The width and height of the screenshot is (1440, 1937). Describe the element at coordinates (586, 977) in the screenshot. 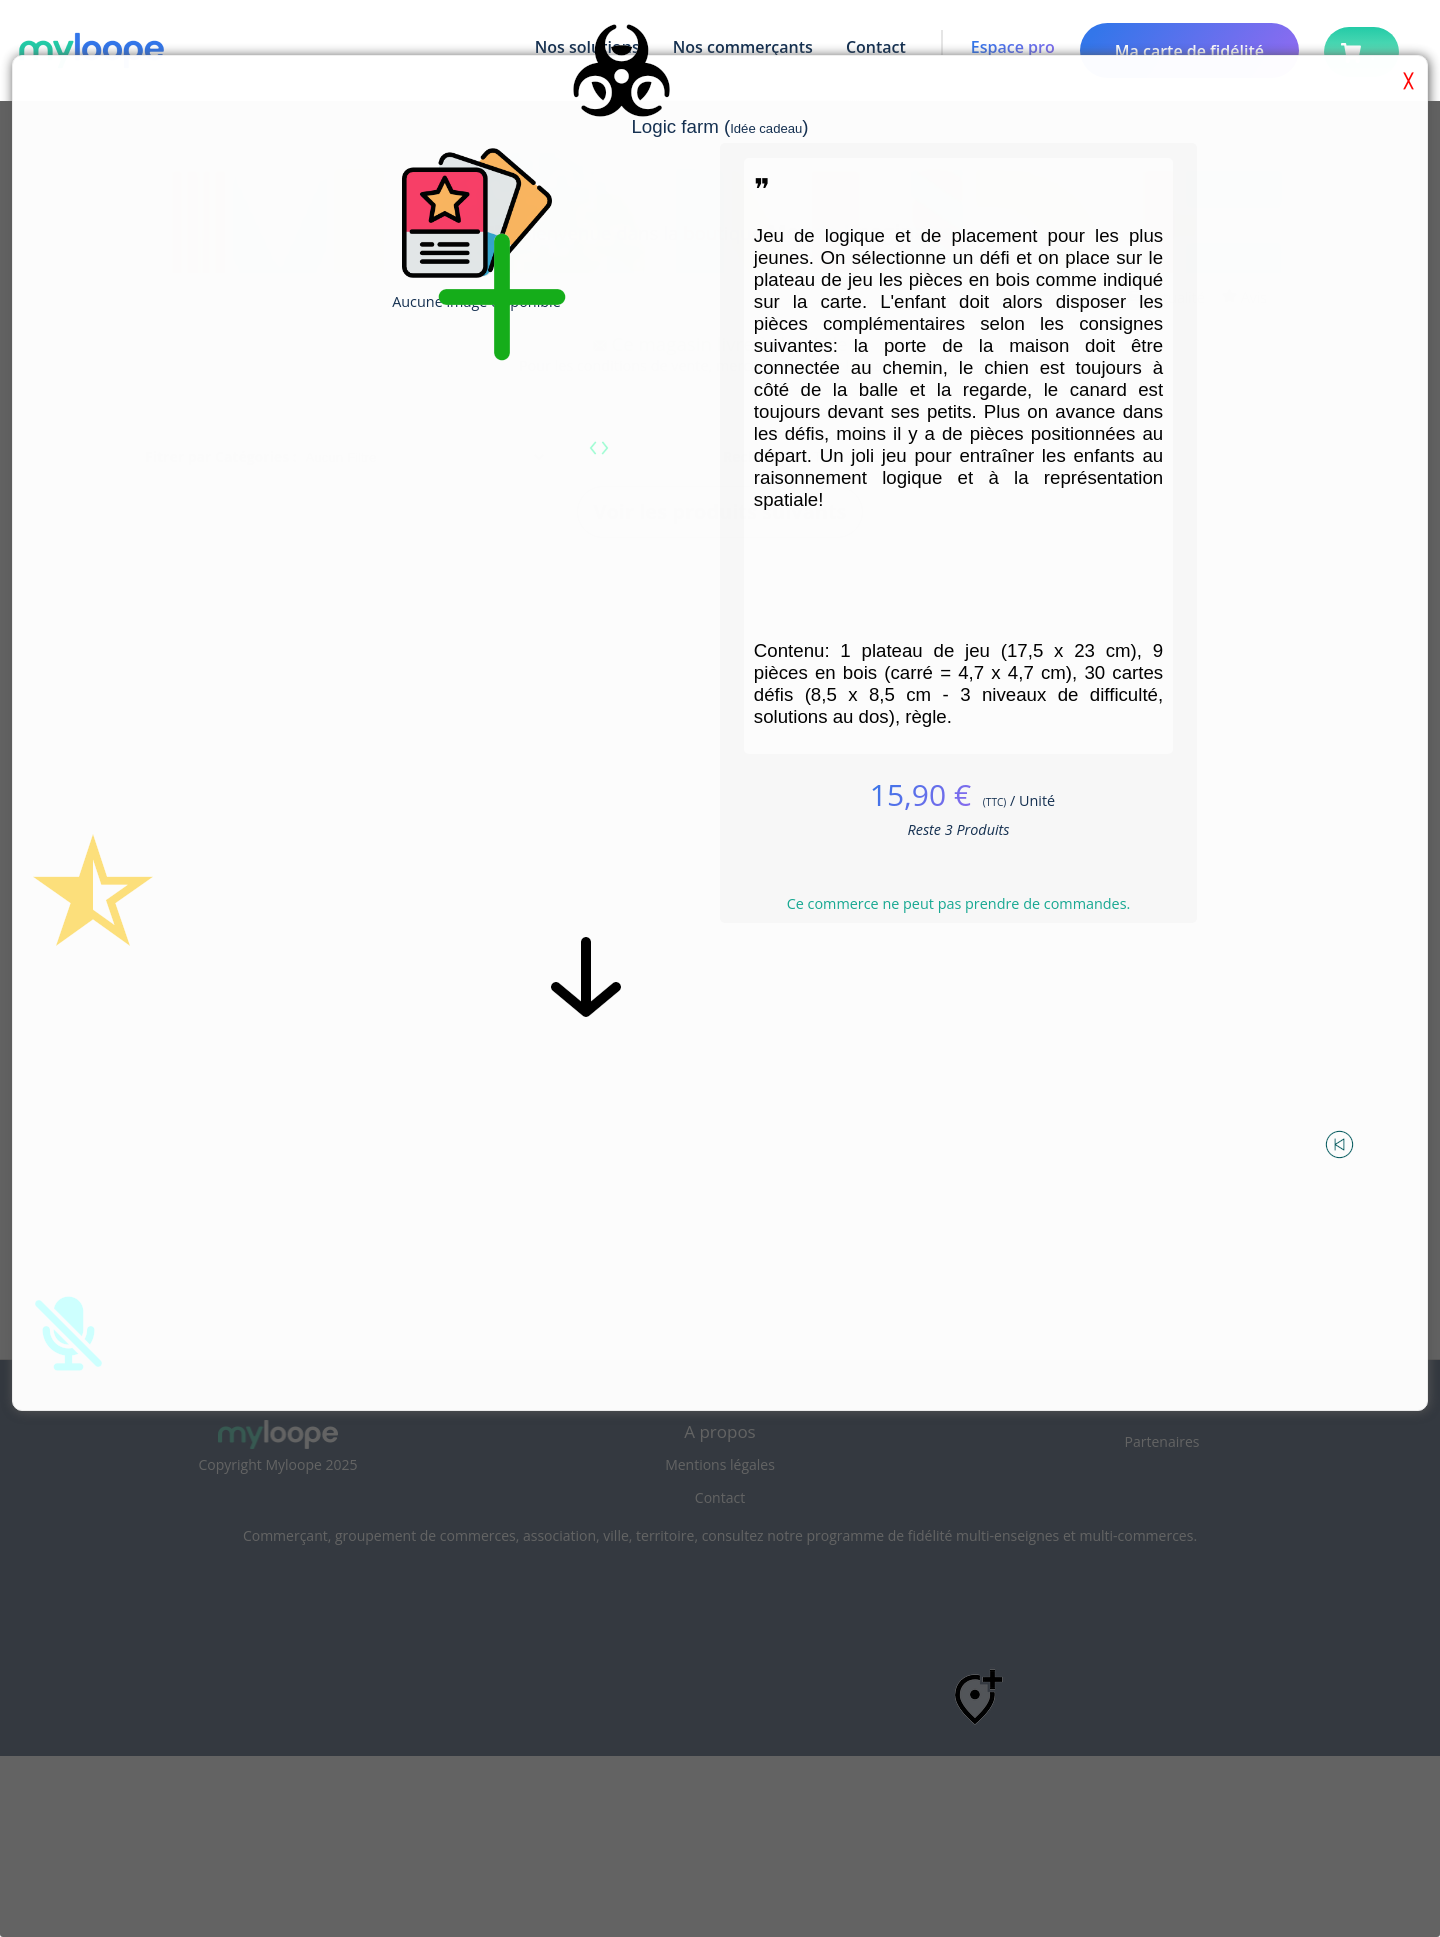

I see `scroll down or view more content` at that location.